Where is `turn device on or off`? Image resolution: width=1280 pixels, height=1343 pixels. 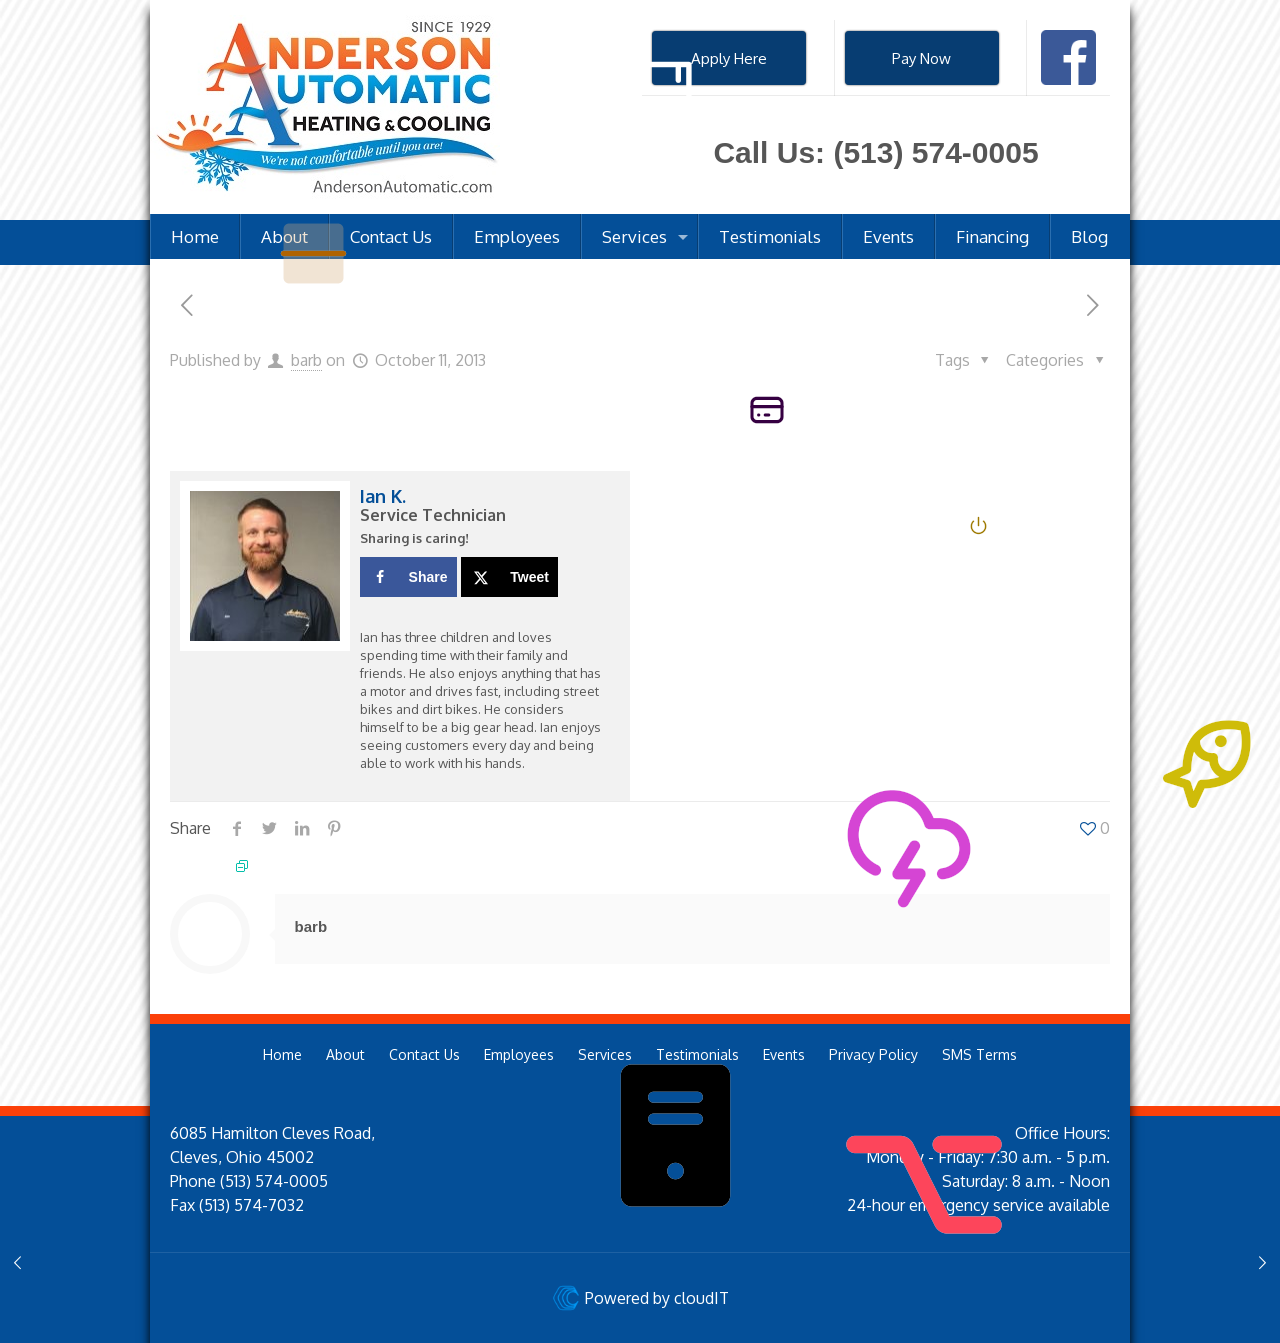
turn device on or off is located at coordinates (978, 525).